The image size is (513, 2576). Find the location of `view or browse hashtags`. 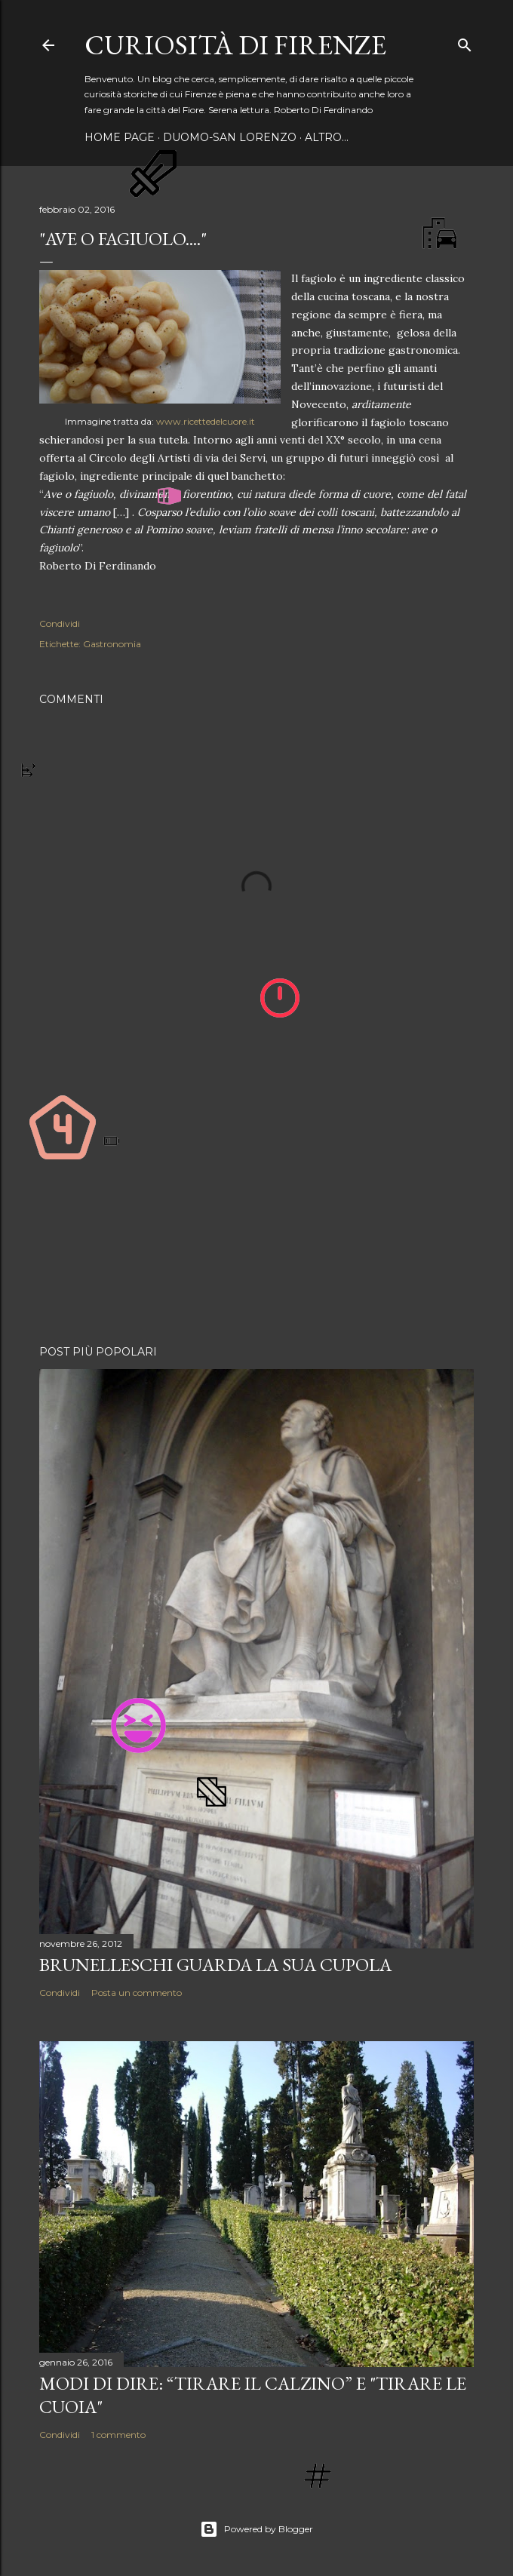

view or browse hashtags is located at coordinates (318, 2476).